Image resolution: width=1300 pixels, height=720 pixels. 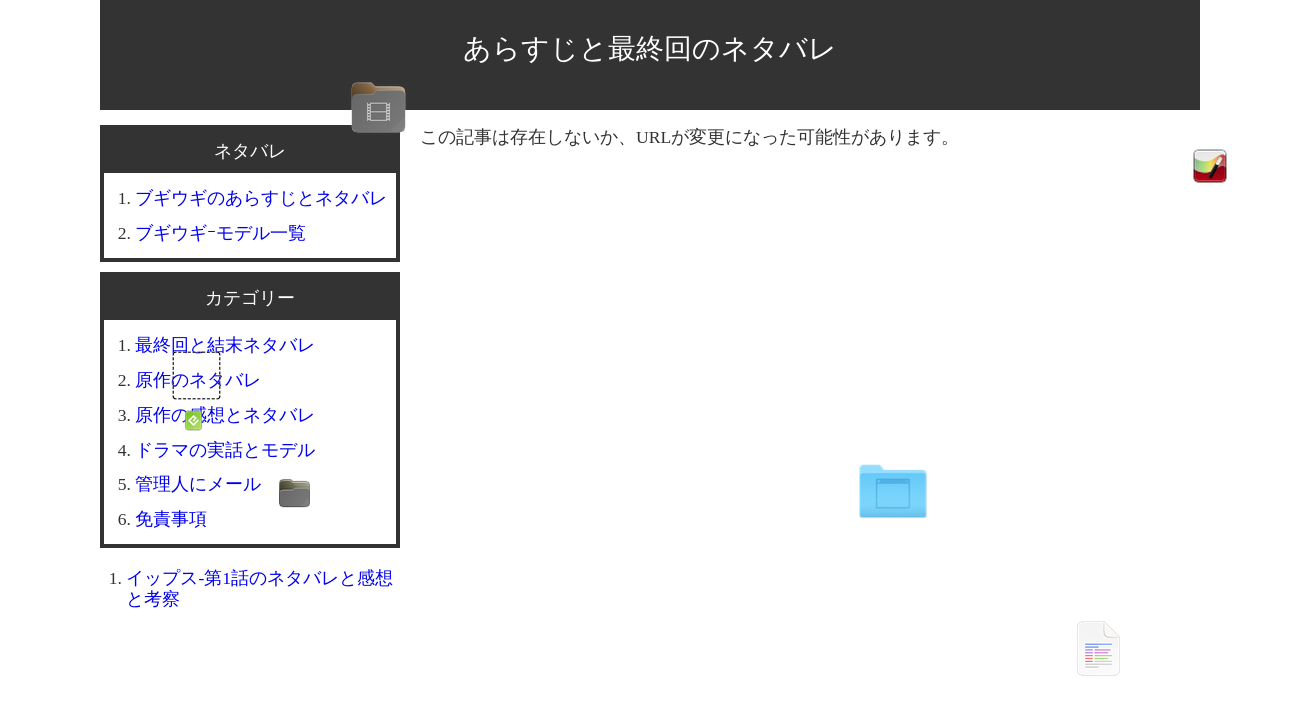 I want to click on open the desktop folder, so click(x=893, y=491).